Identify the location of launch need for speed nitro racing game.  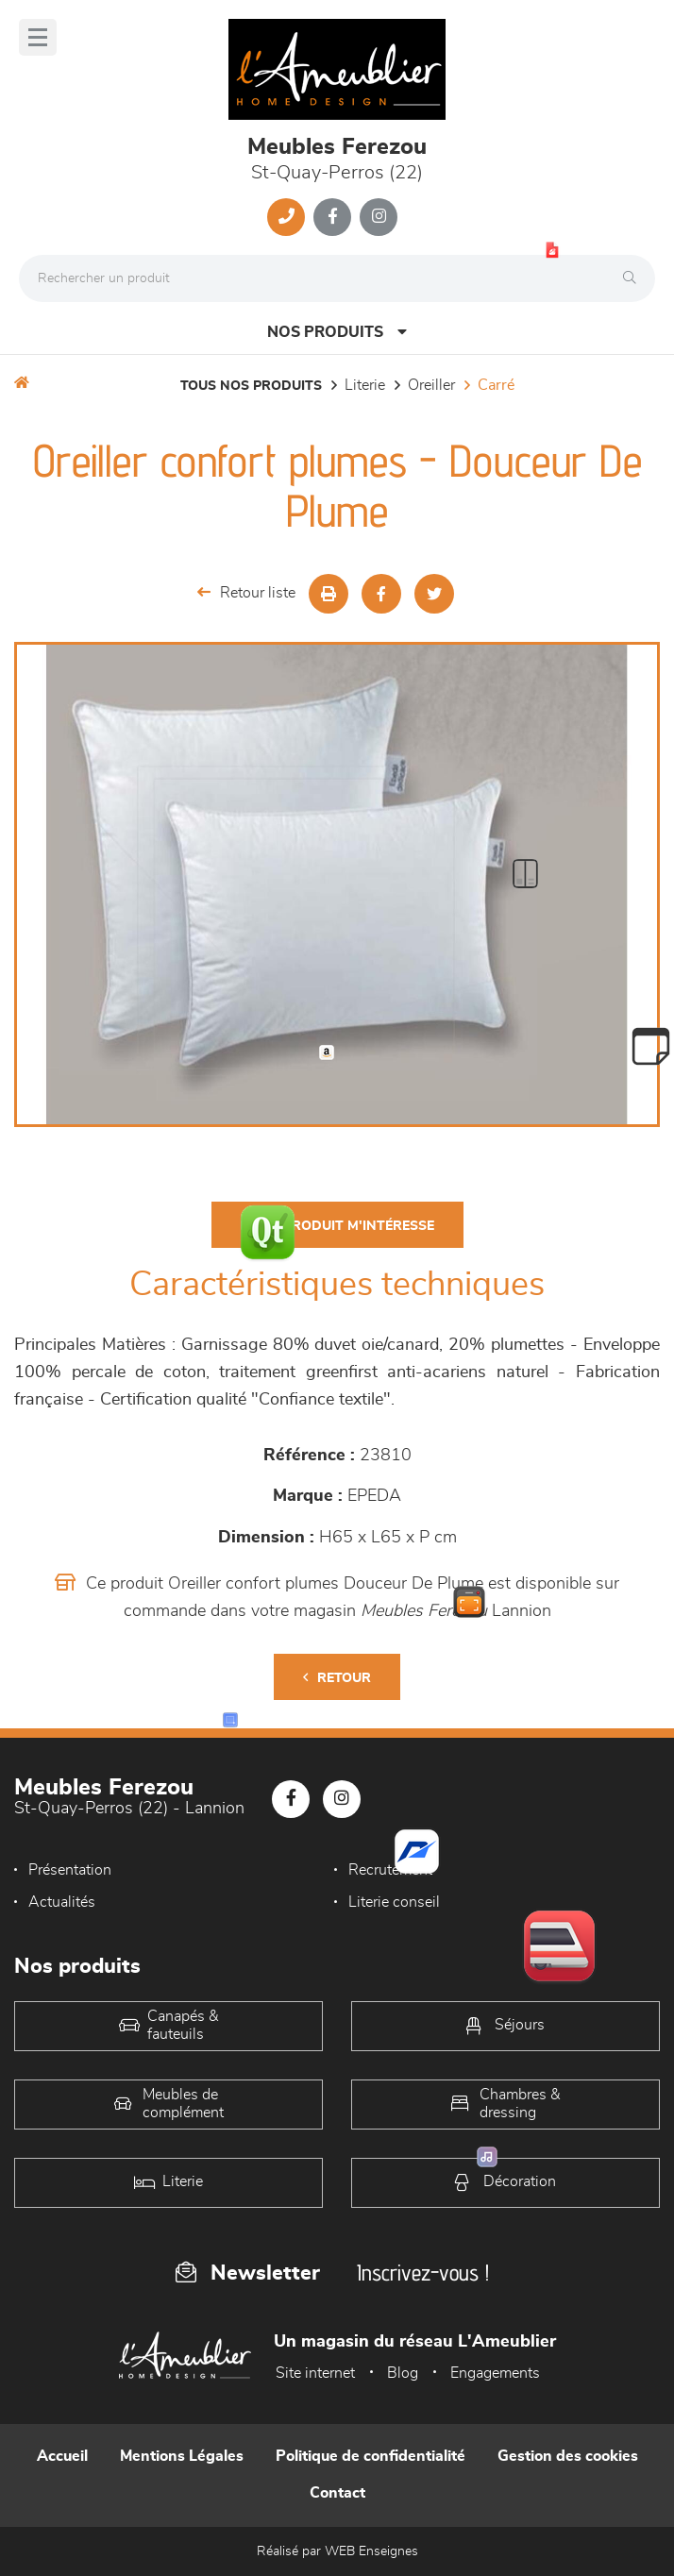
(416, 1851).